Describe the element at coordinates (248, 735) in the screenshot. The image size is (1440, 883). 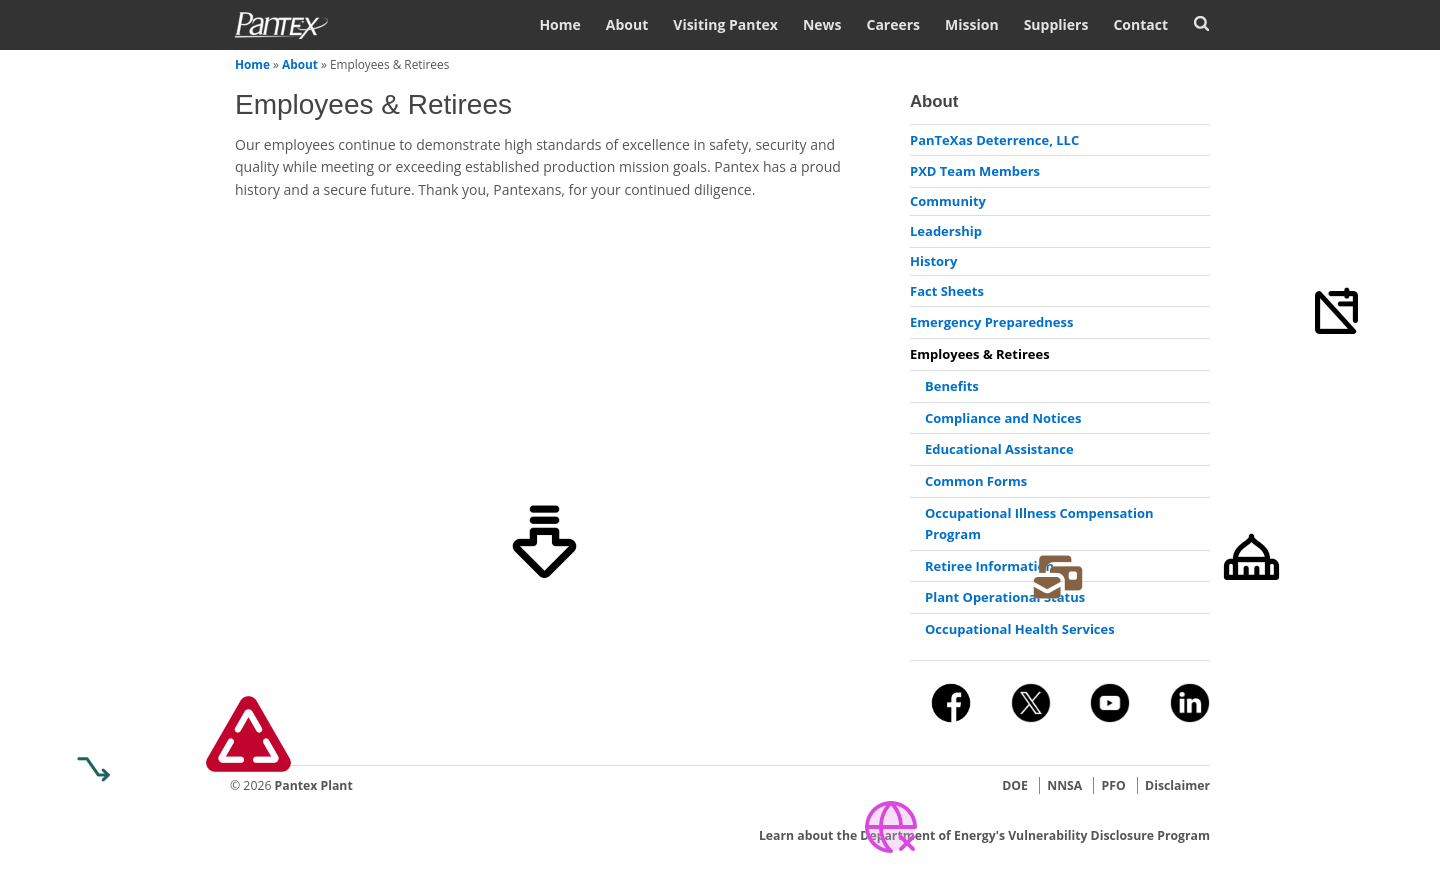
I see `indicates a recycling or reuse process` at that location.